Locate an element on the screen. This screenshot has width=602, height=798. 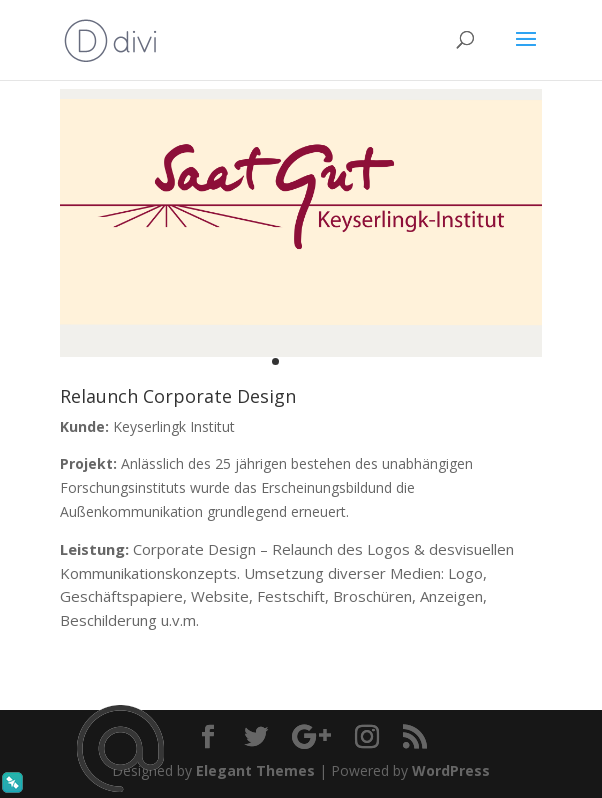
manage linked online accounts is located at coordinates (120, 748).